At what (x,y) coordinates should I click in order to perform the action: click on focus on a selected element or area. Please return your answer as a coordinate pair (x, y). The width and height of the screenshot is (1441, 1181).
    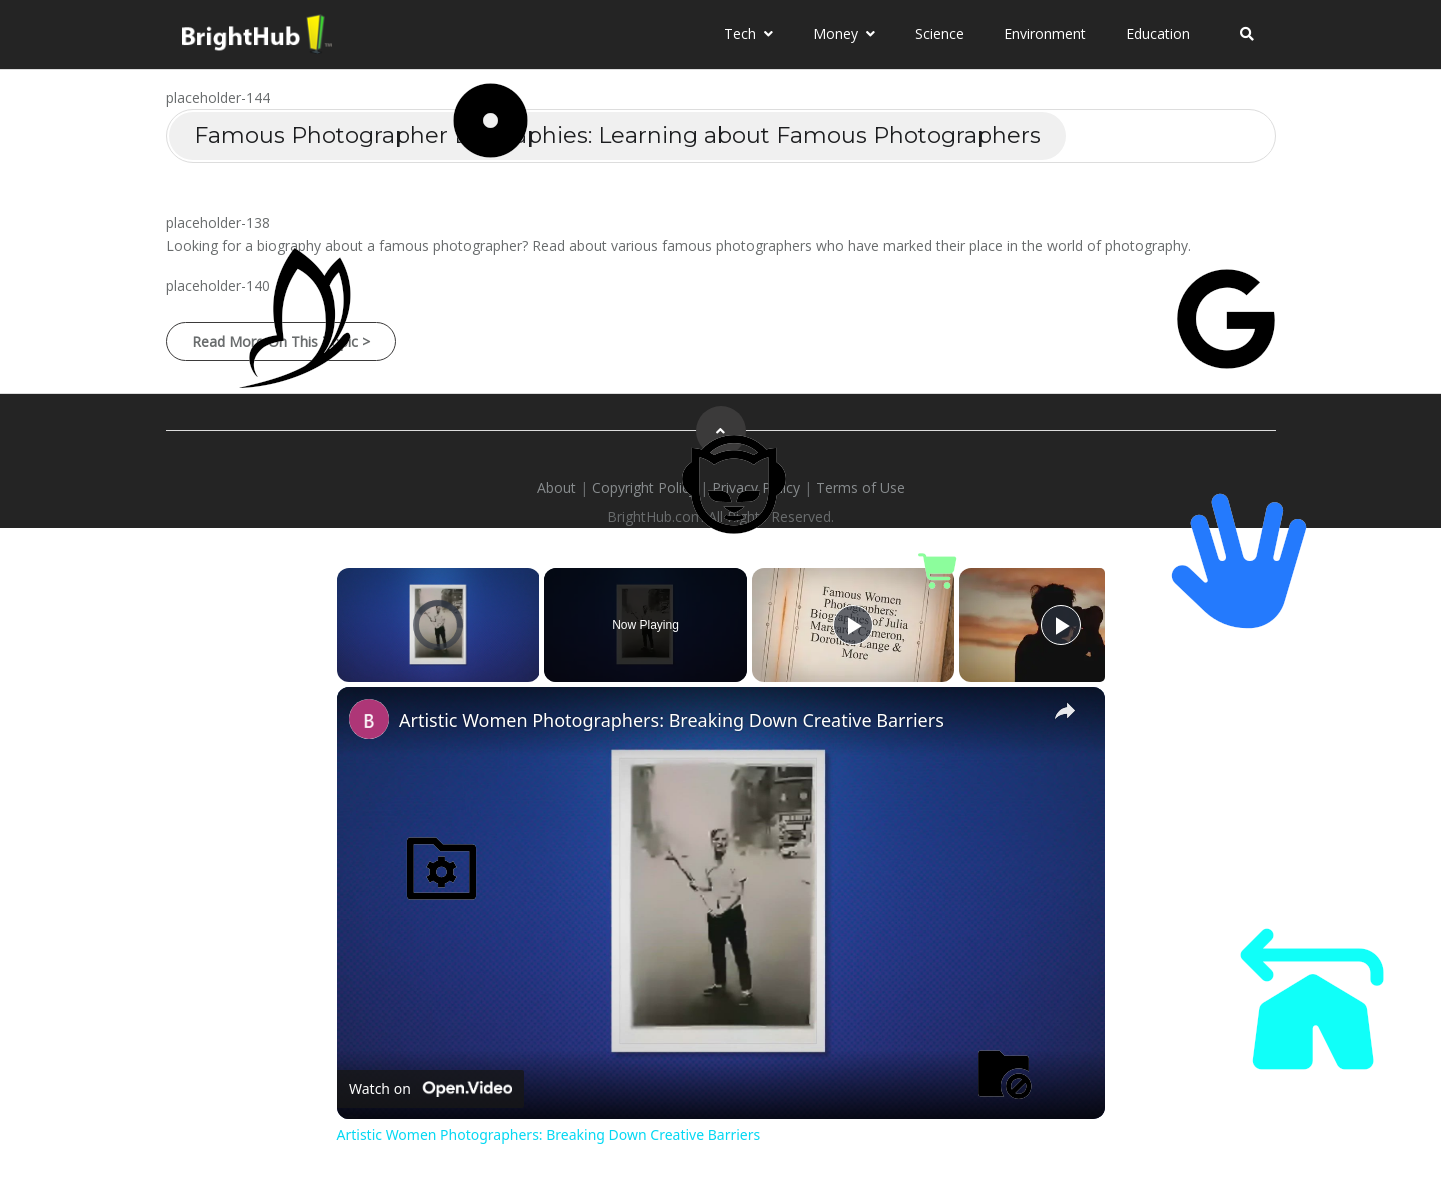
    Looking at the image, I should click on (490, 120).